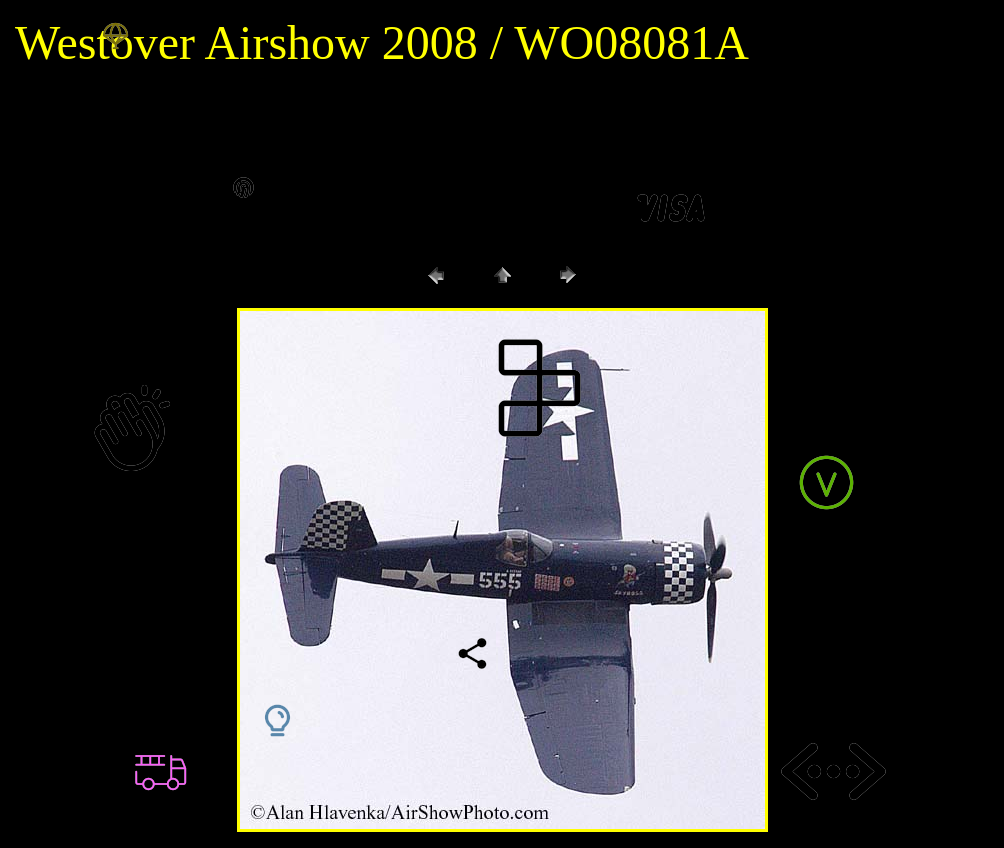 The image size is (1004, 848). What do you see at coordinates (159, 770) in the screenshot?
I see `indicates emergency services or fire department` at bounding box center [159, 770].